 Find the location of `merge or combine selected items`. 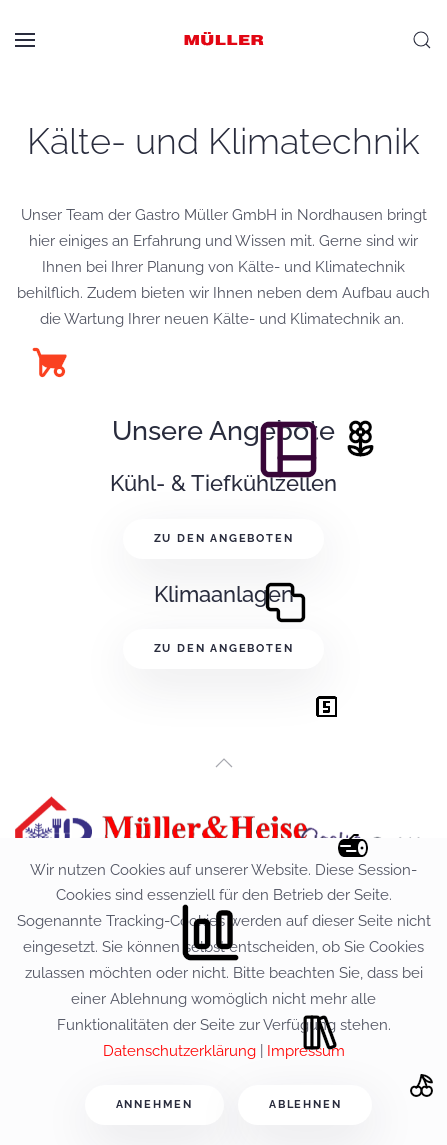

merge or combine selected items is located at coordinates (285, 602).